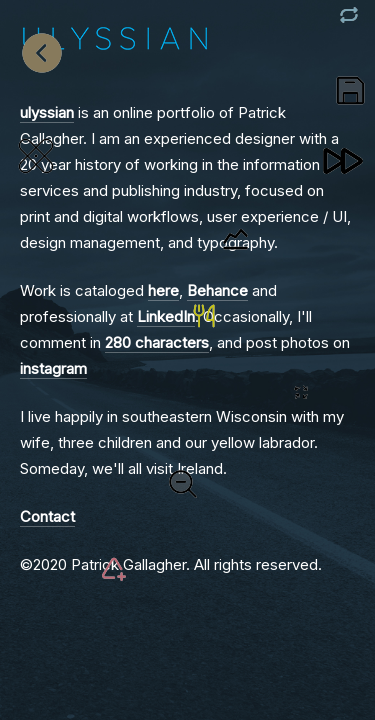  I want to click on shuffle or randomize content, so click(301, 392).